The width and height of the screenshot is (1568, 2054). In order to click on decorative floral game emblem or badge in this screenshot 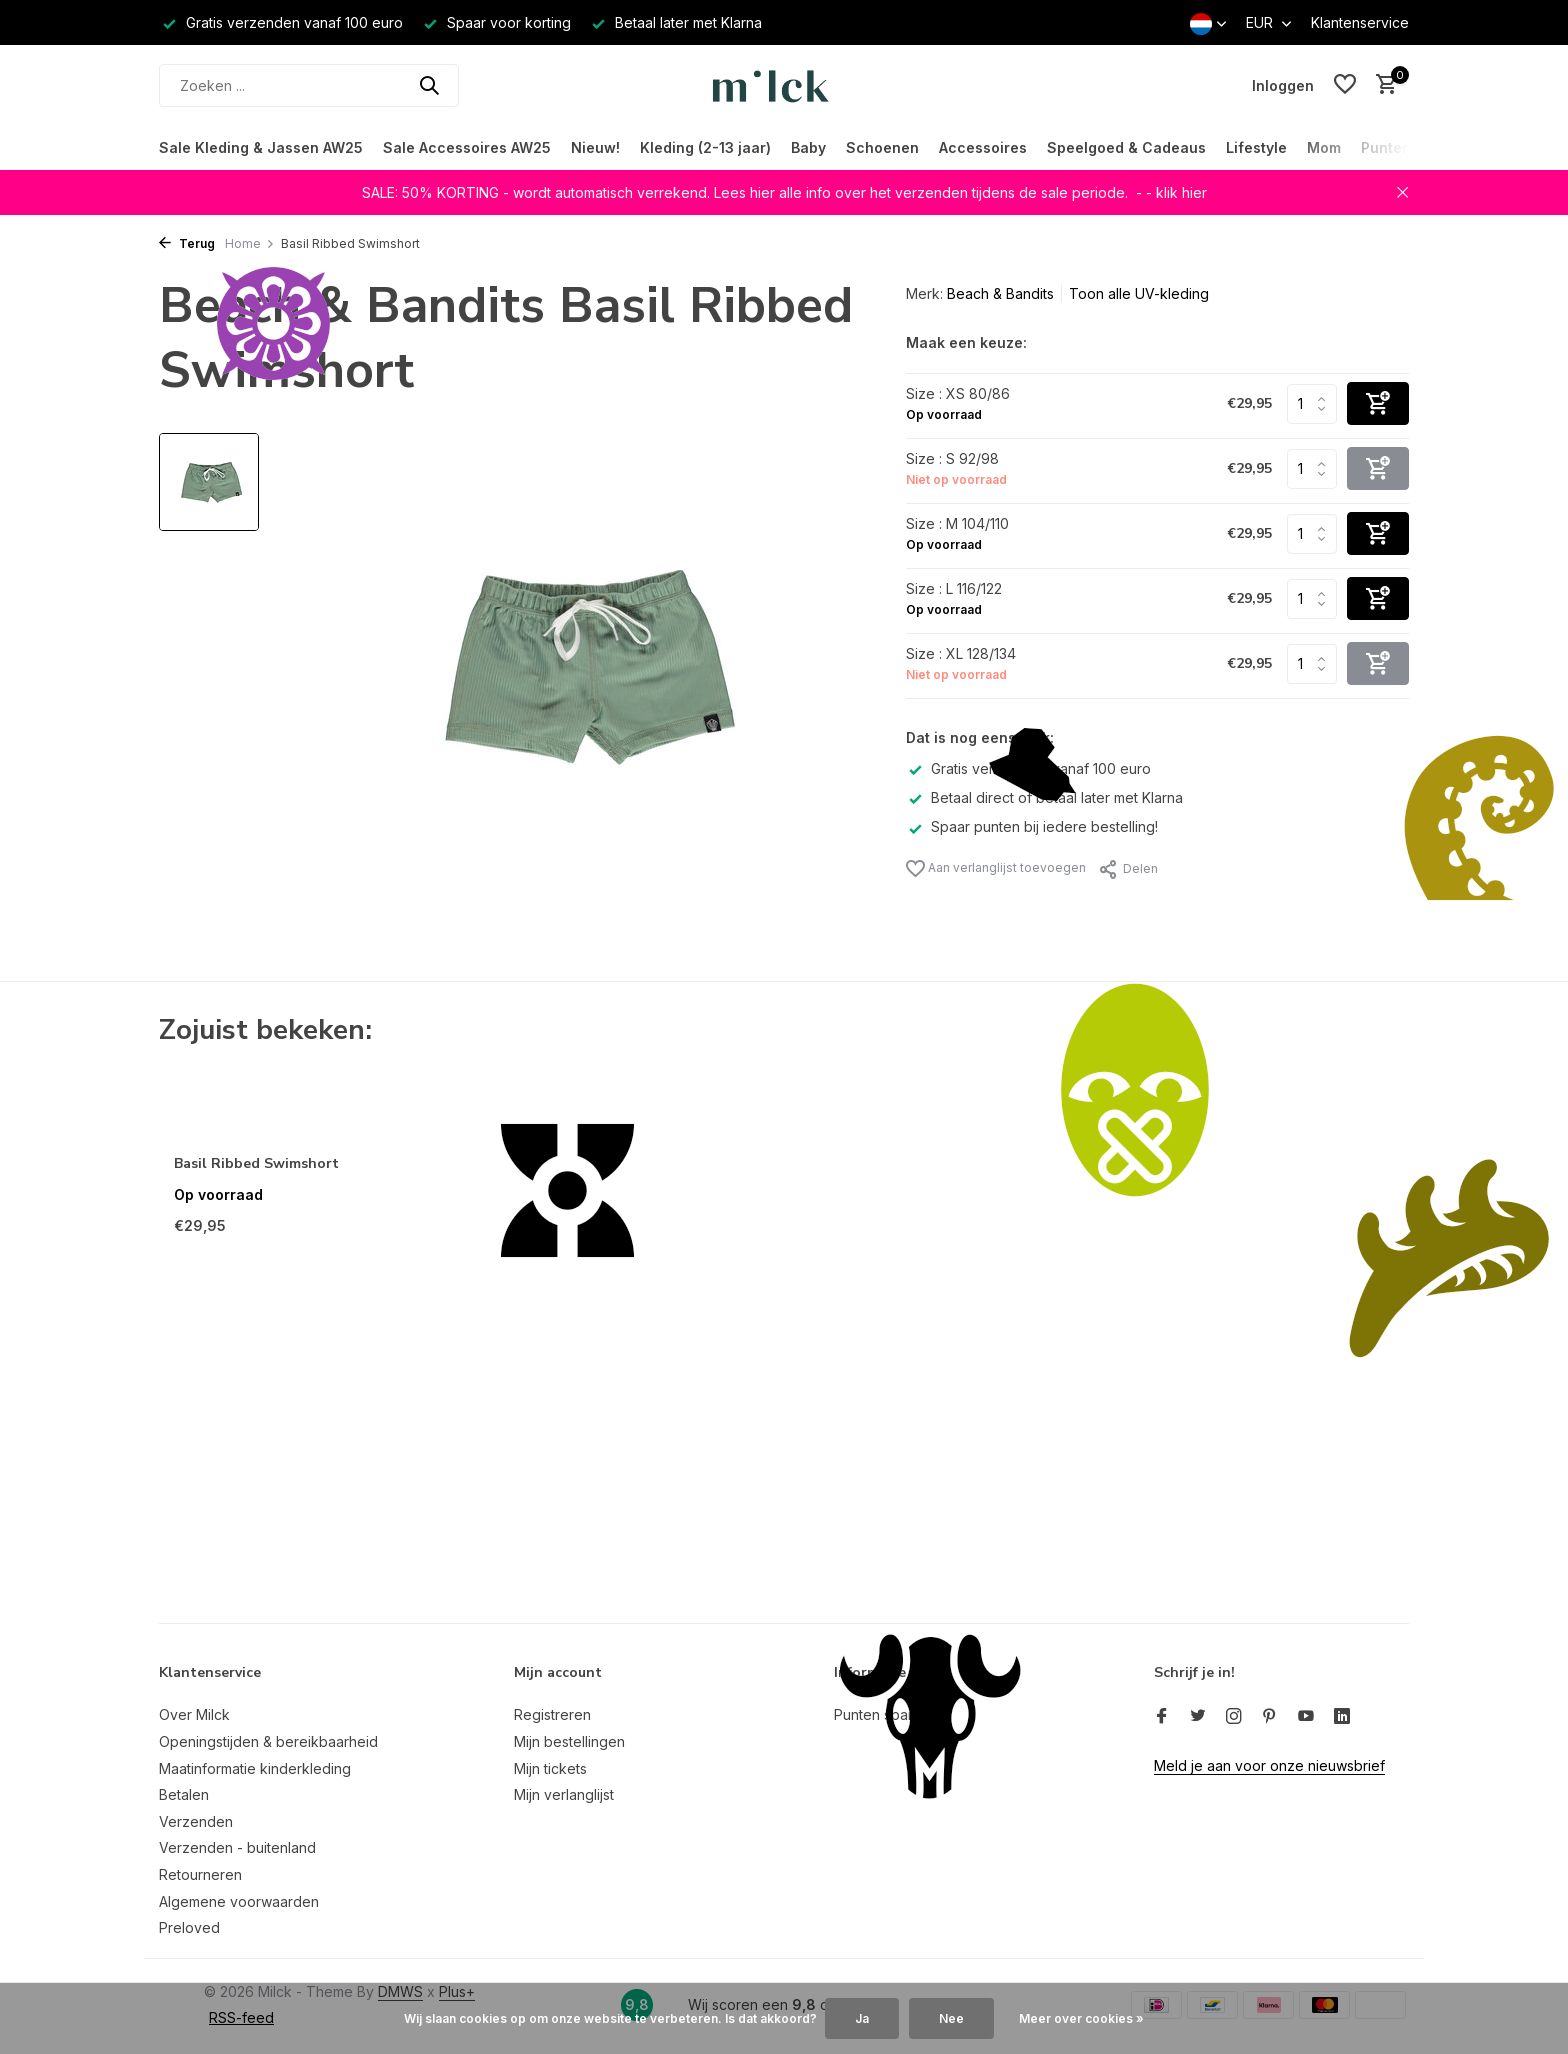, I will do `click(273, 323)`.